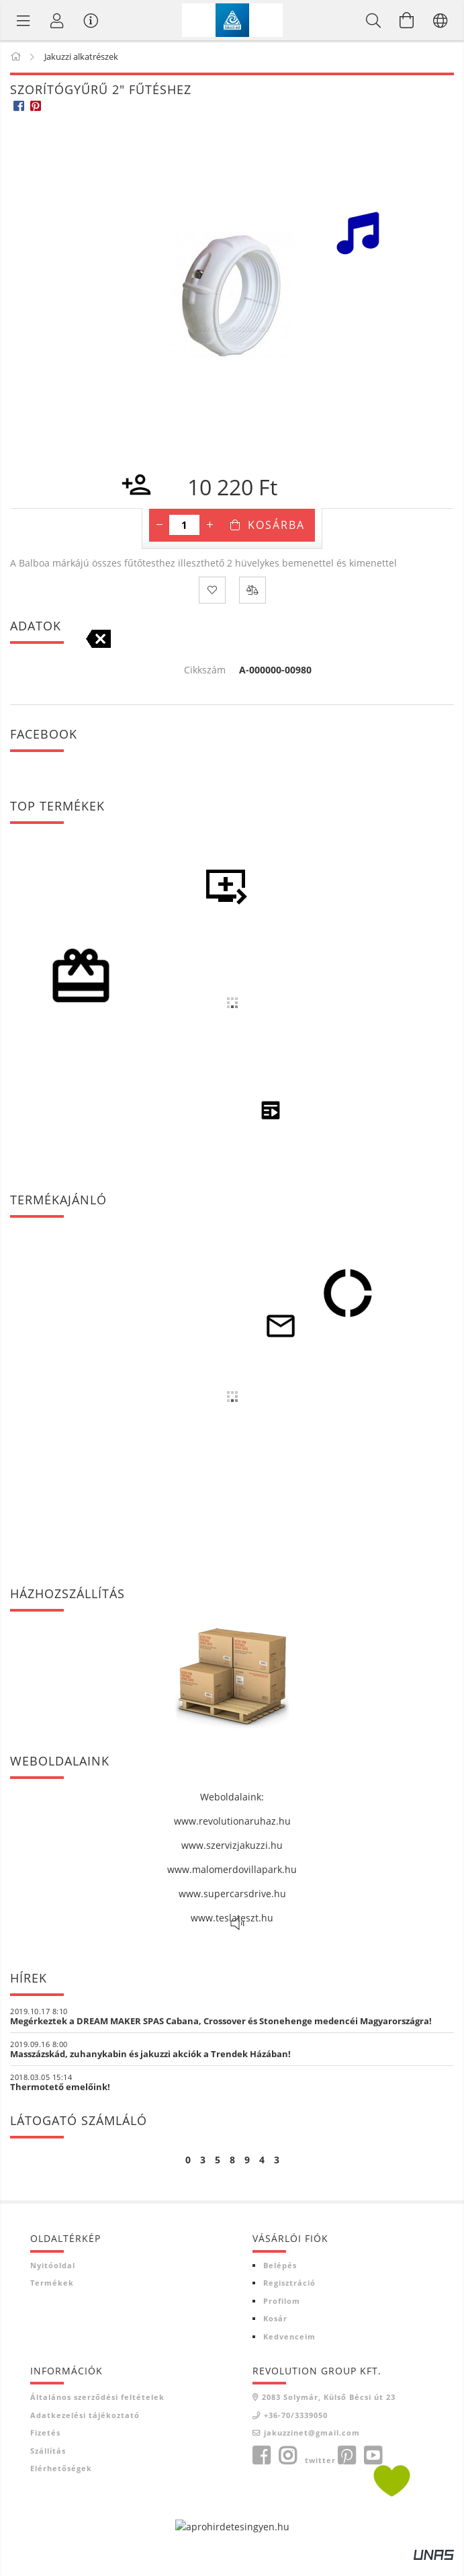 This screenshot has width=464, height=2576. Describe the element at coordinates (98, 638) in the screenshot. I see `delete the last character entered` at that location.